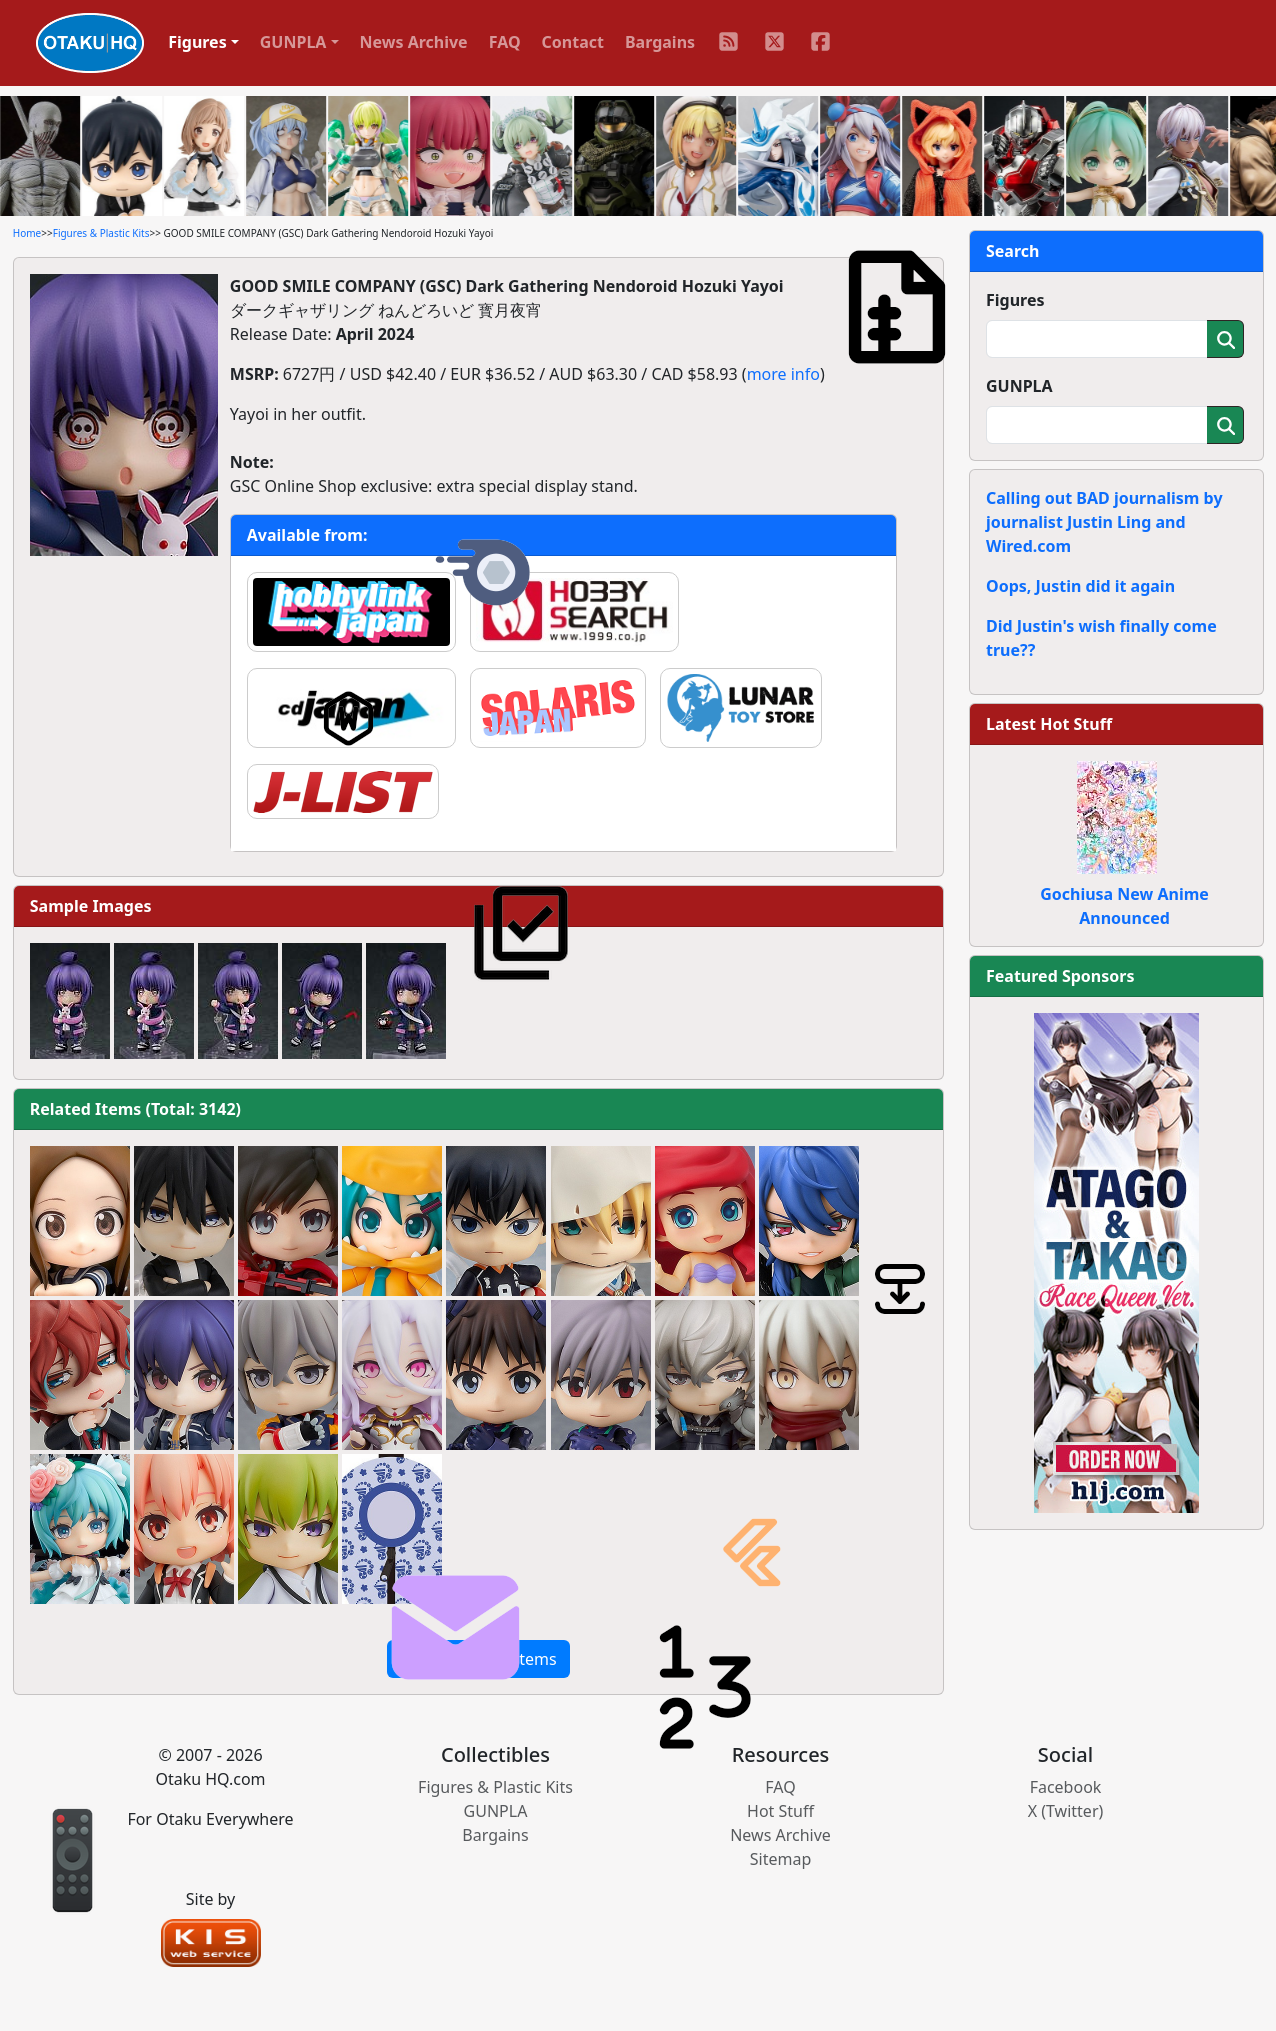 The width and height of the screenshot is (1276, 2031). Describe the element at coordinates (703, 1687) in the screenshot. I see `format text as numbered list` at that location.